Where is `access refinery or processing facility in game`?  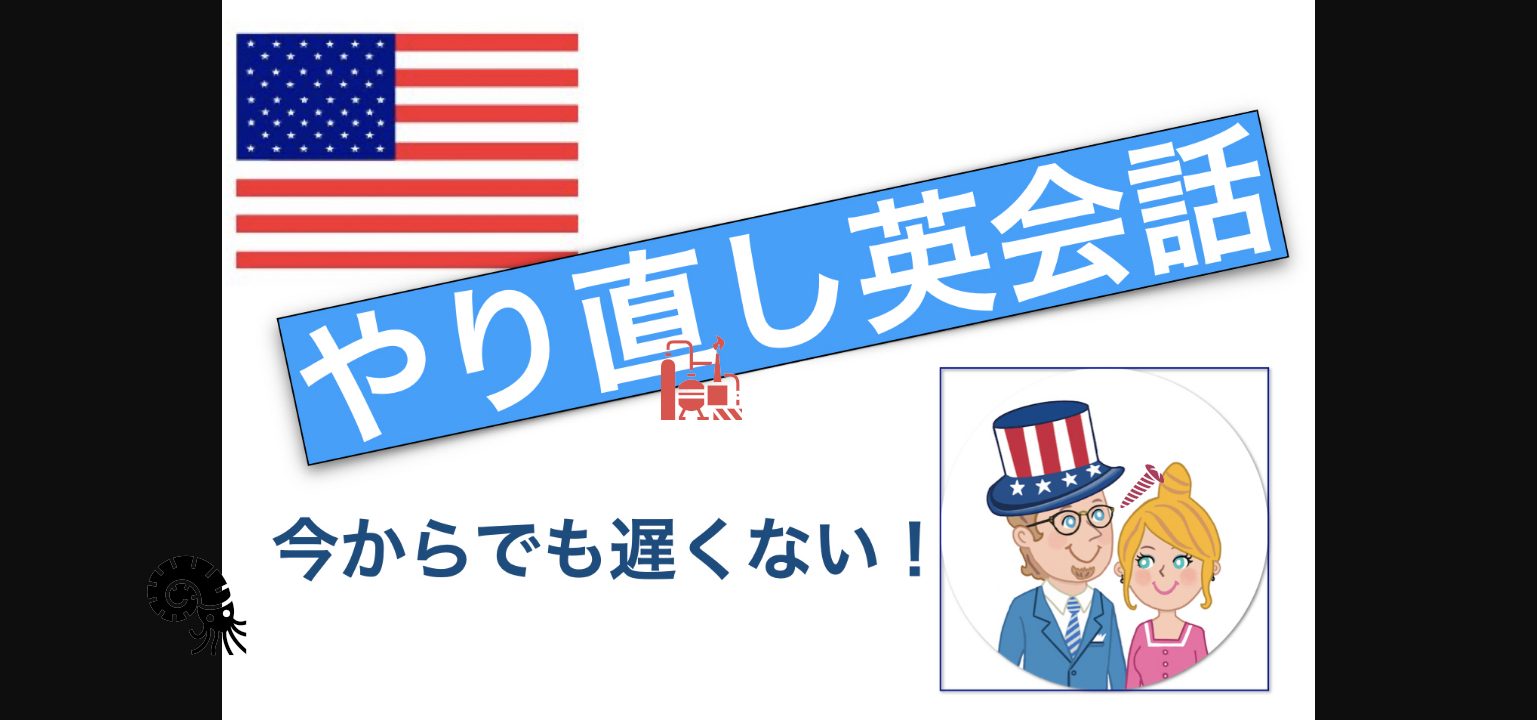 access refinery or processing facility in game is located at coordinates (701, 377).